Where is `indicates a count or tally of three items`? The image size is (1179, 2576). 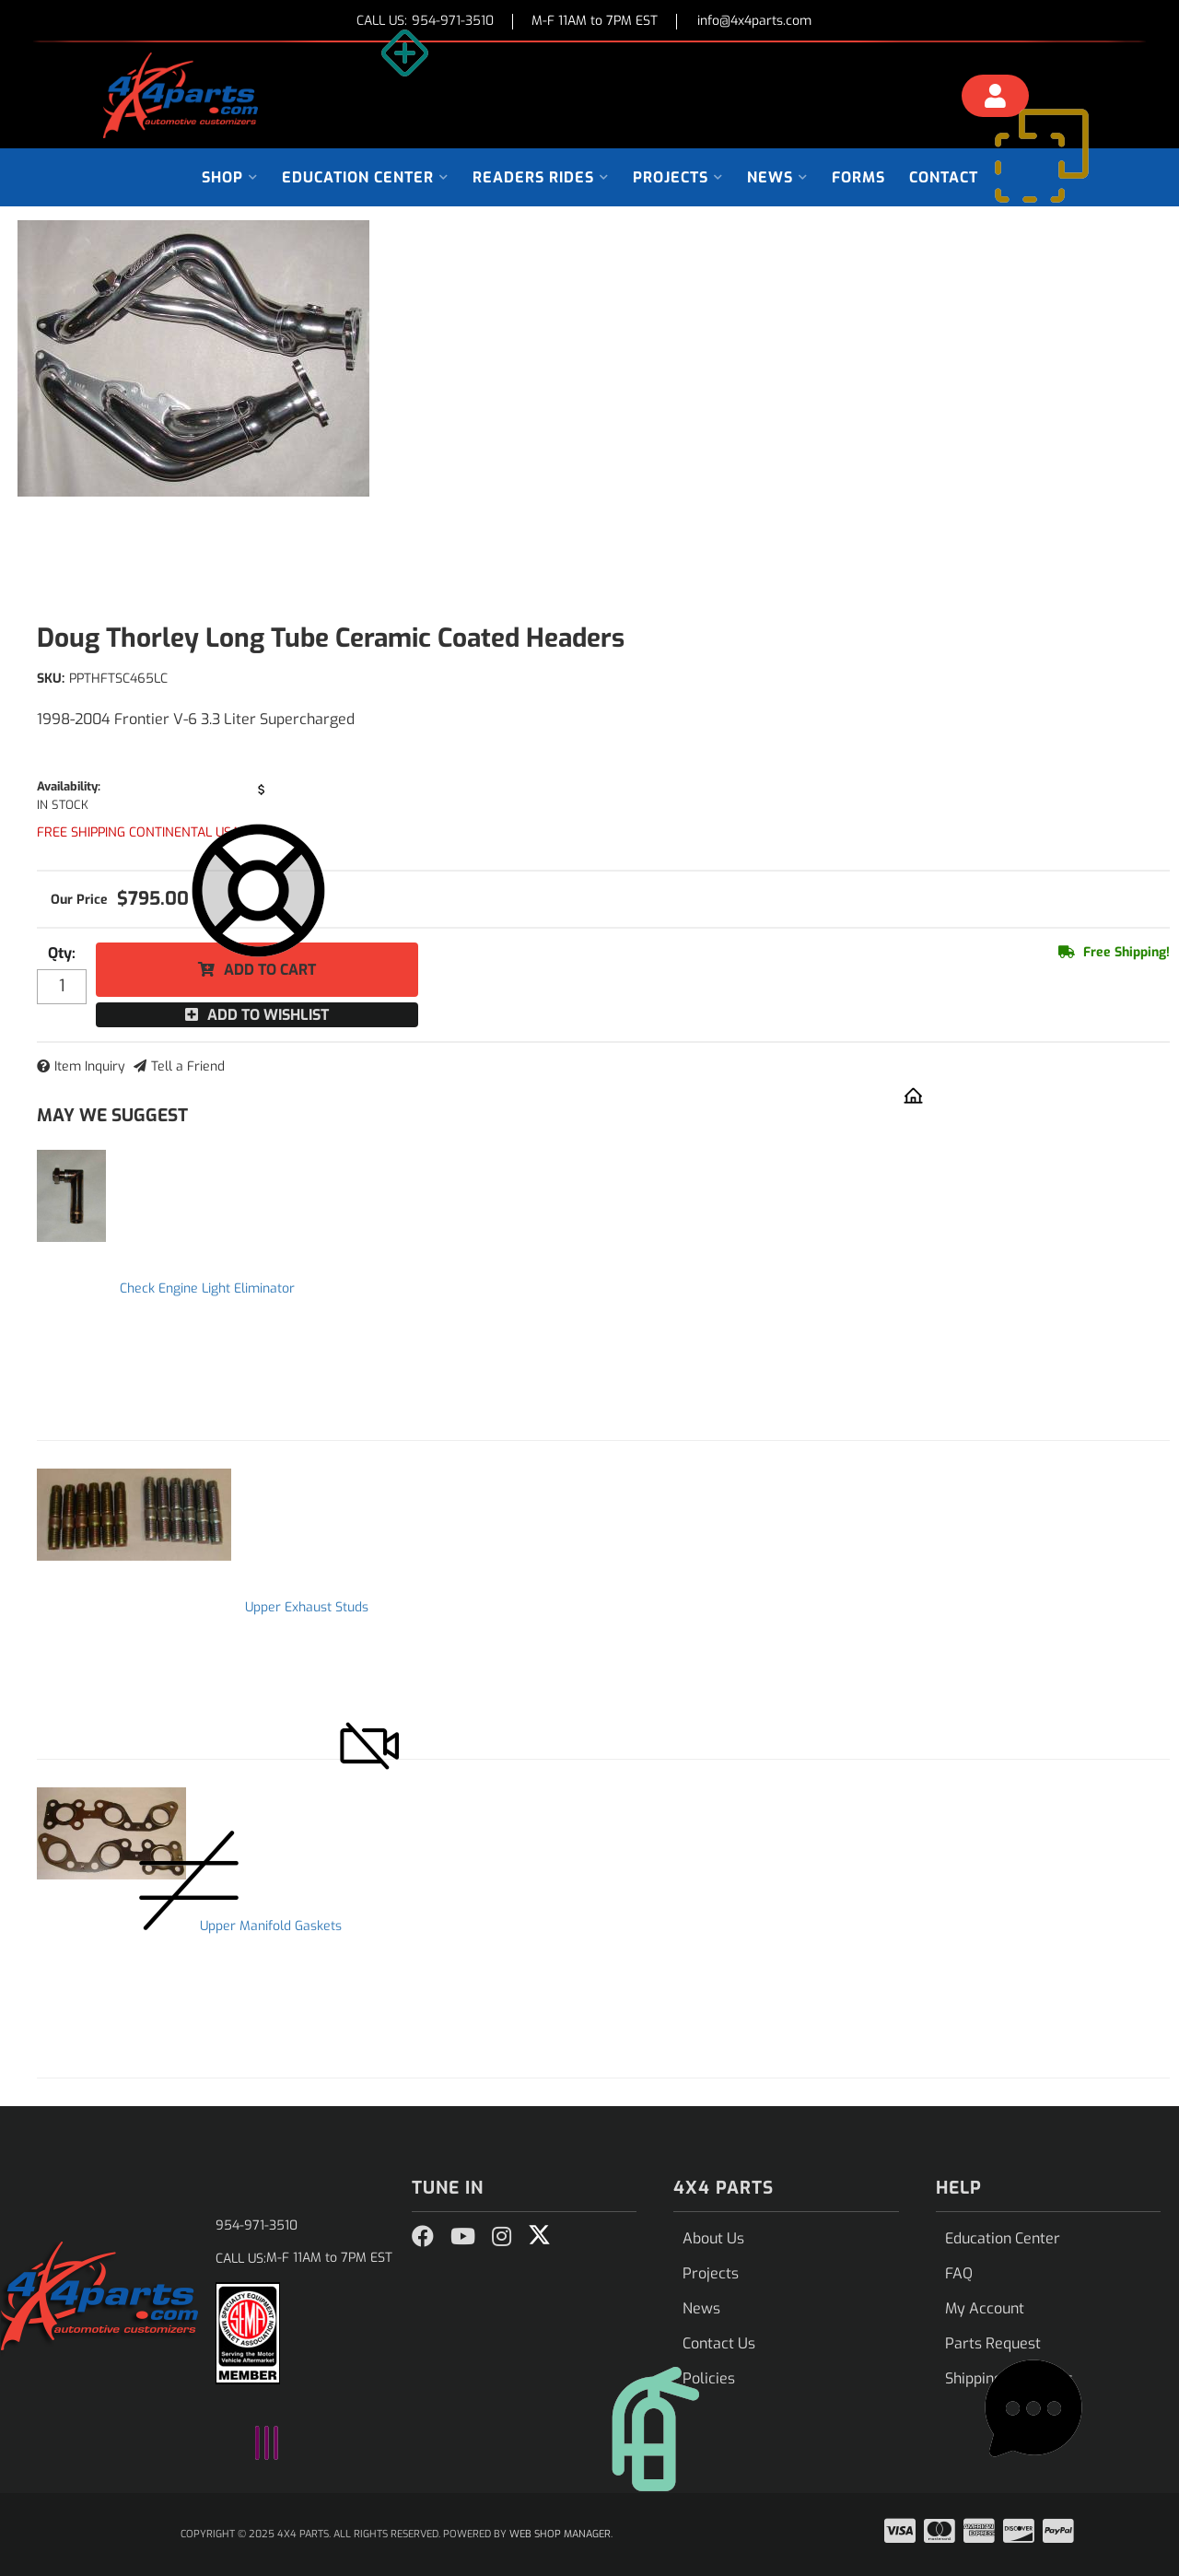
indicates a count or tally of three items is located at coordinates (272, 2442).